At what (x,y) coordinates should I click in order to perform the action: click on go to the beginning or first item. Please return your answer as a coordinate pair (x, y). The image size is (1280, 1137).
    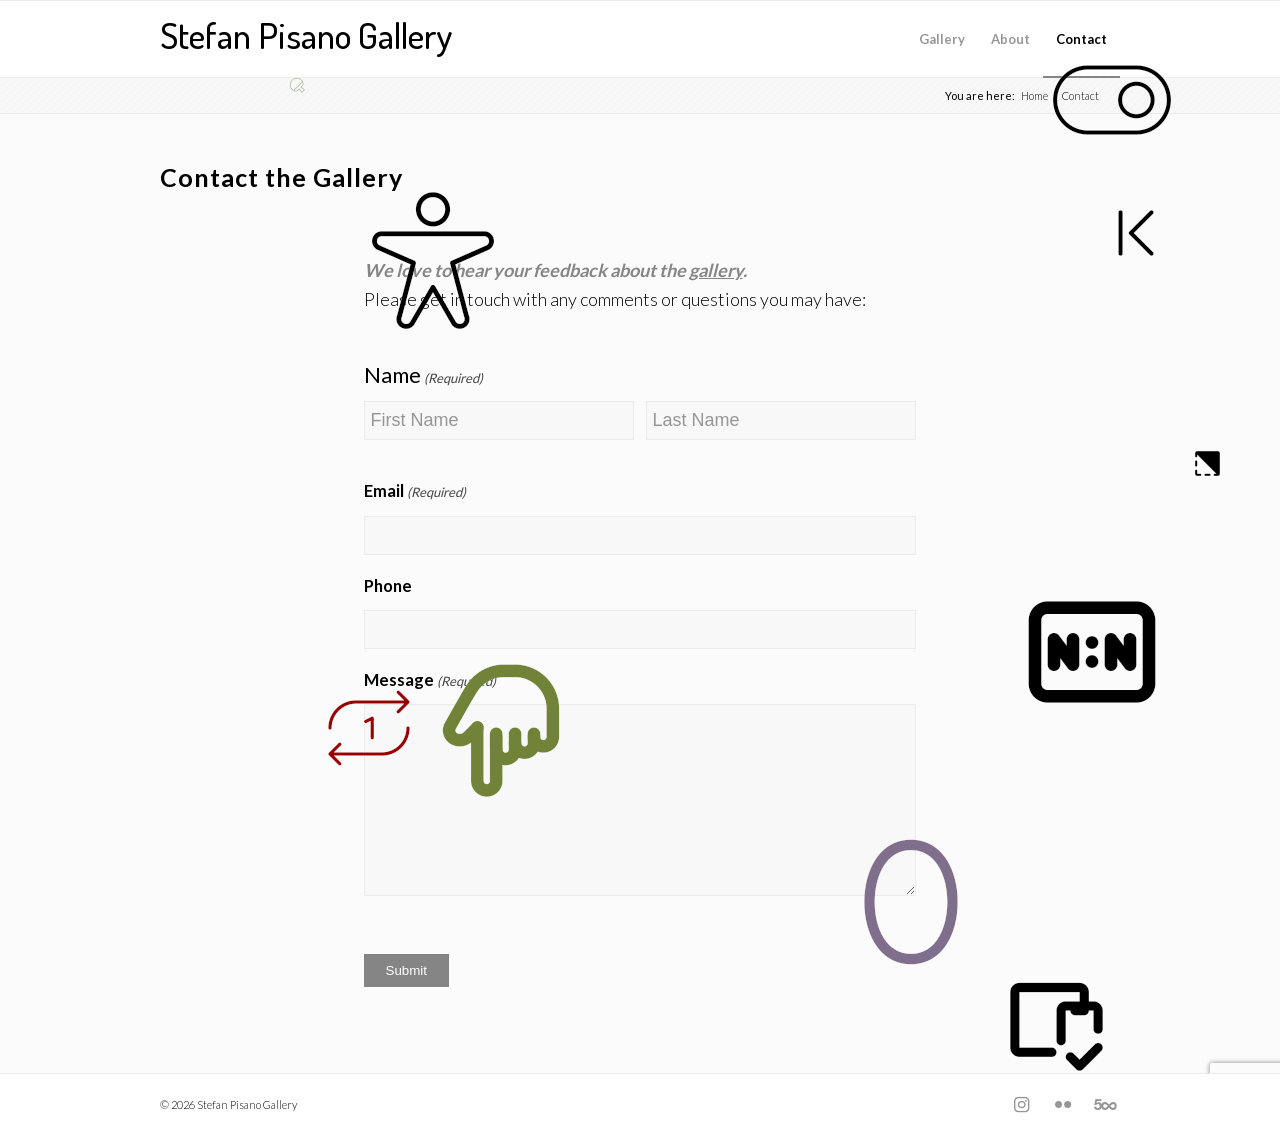
    Looking at the image, I should click on (1135, 233).